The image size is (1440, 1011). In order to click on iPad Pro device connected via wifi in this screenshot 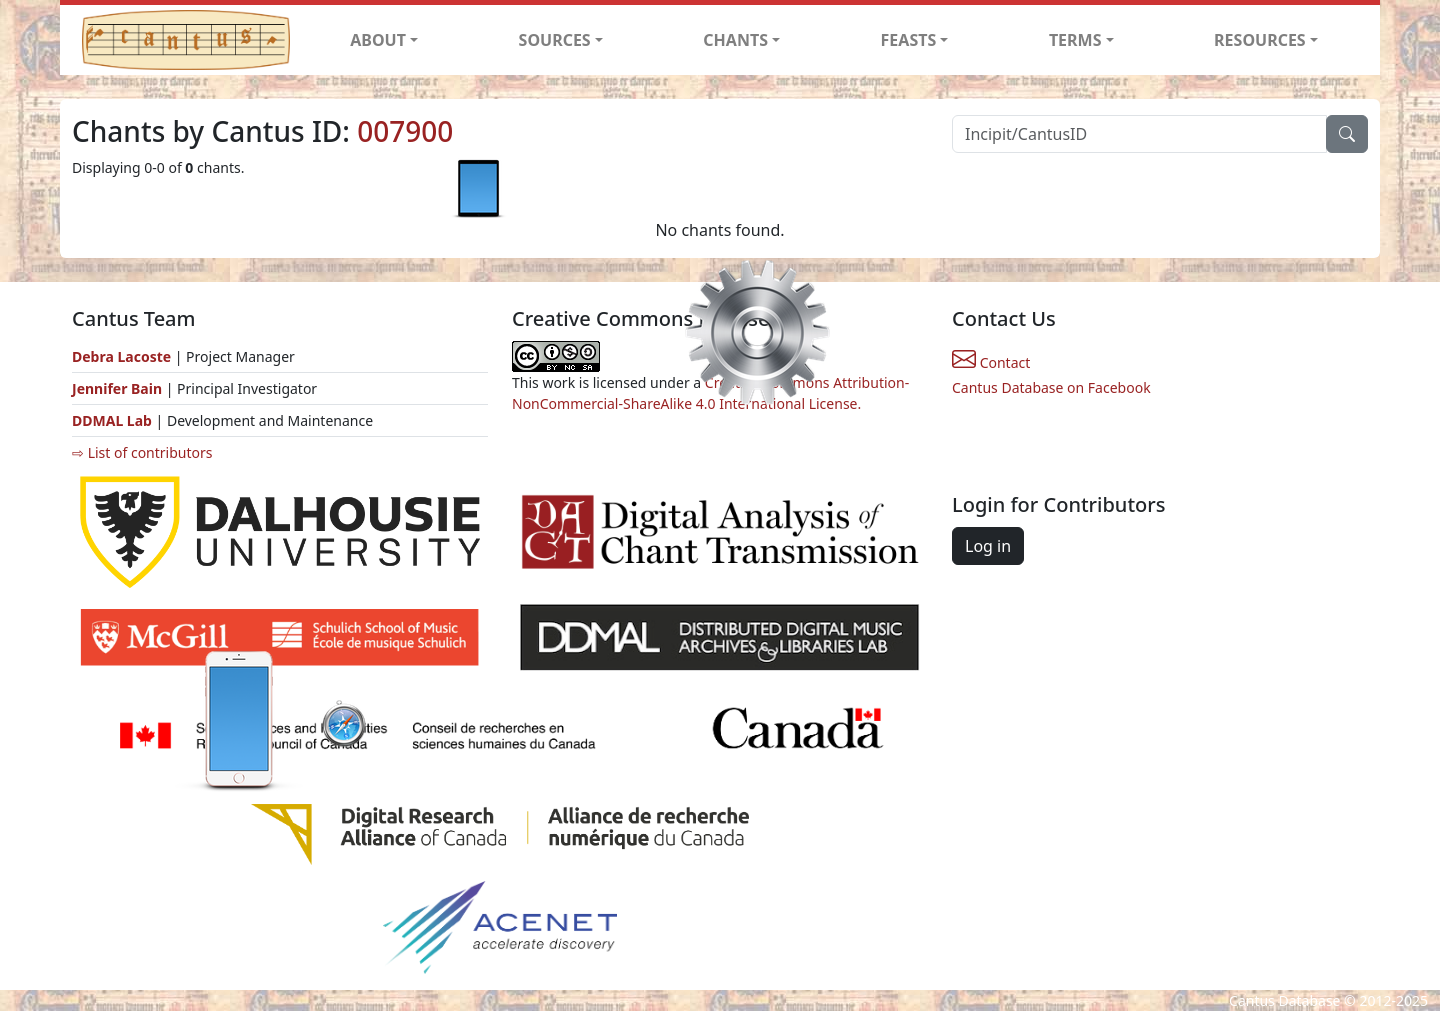, I will do `click(478, 188)`.